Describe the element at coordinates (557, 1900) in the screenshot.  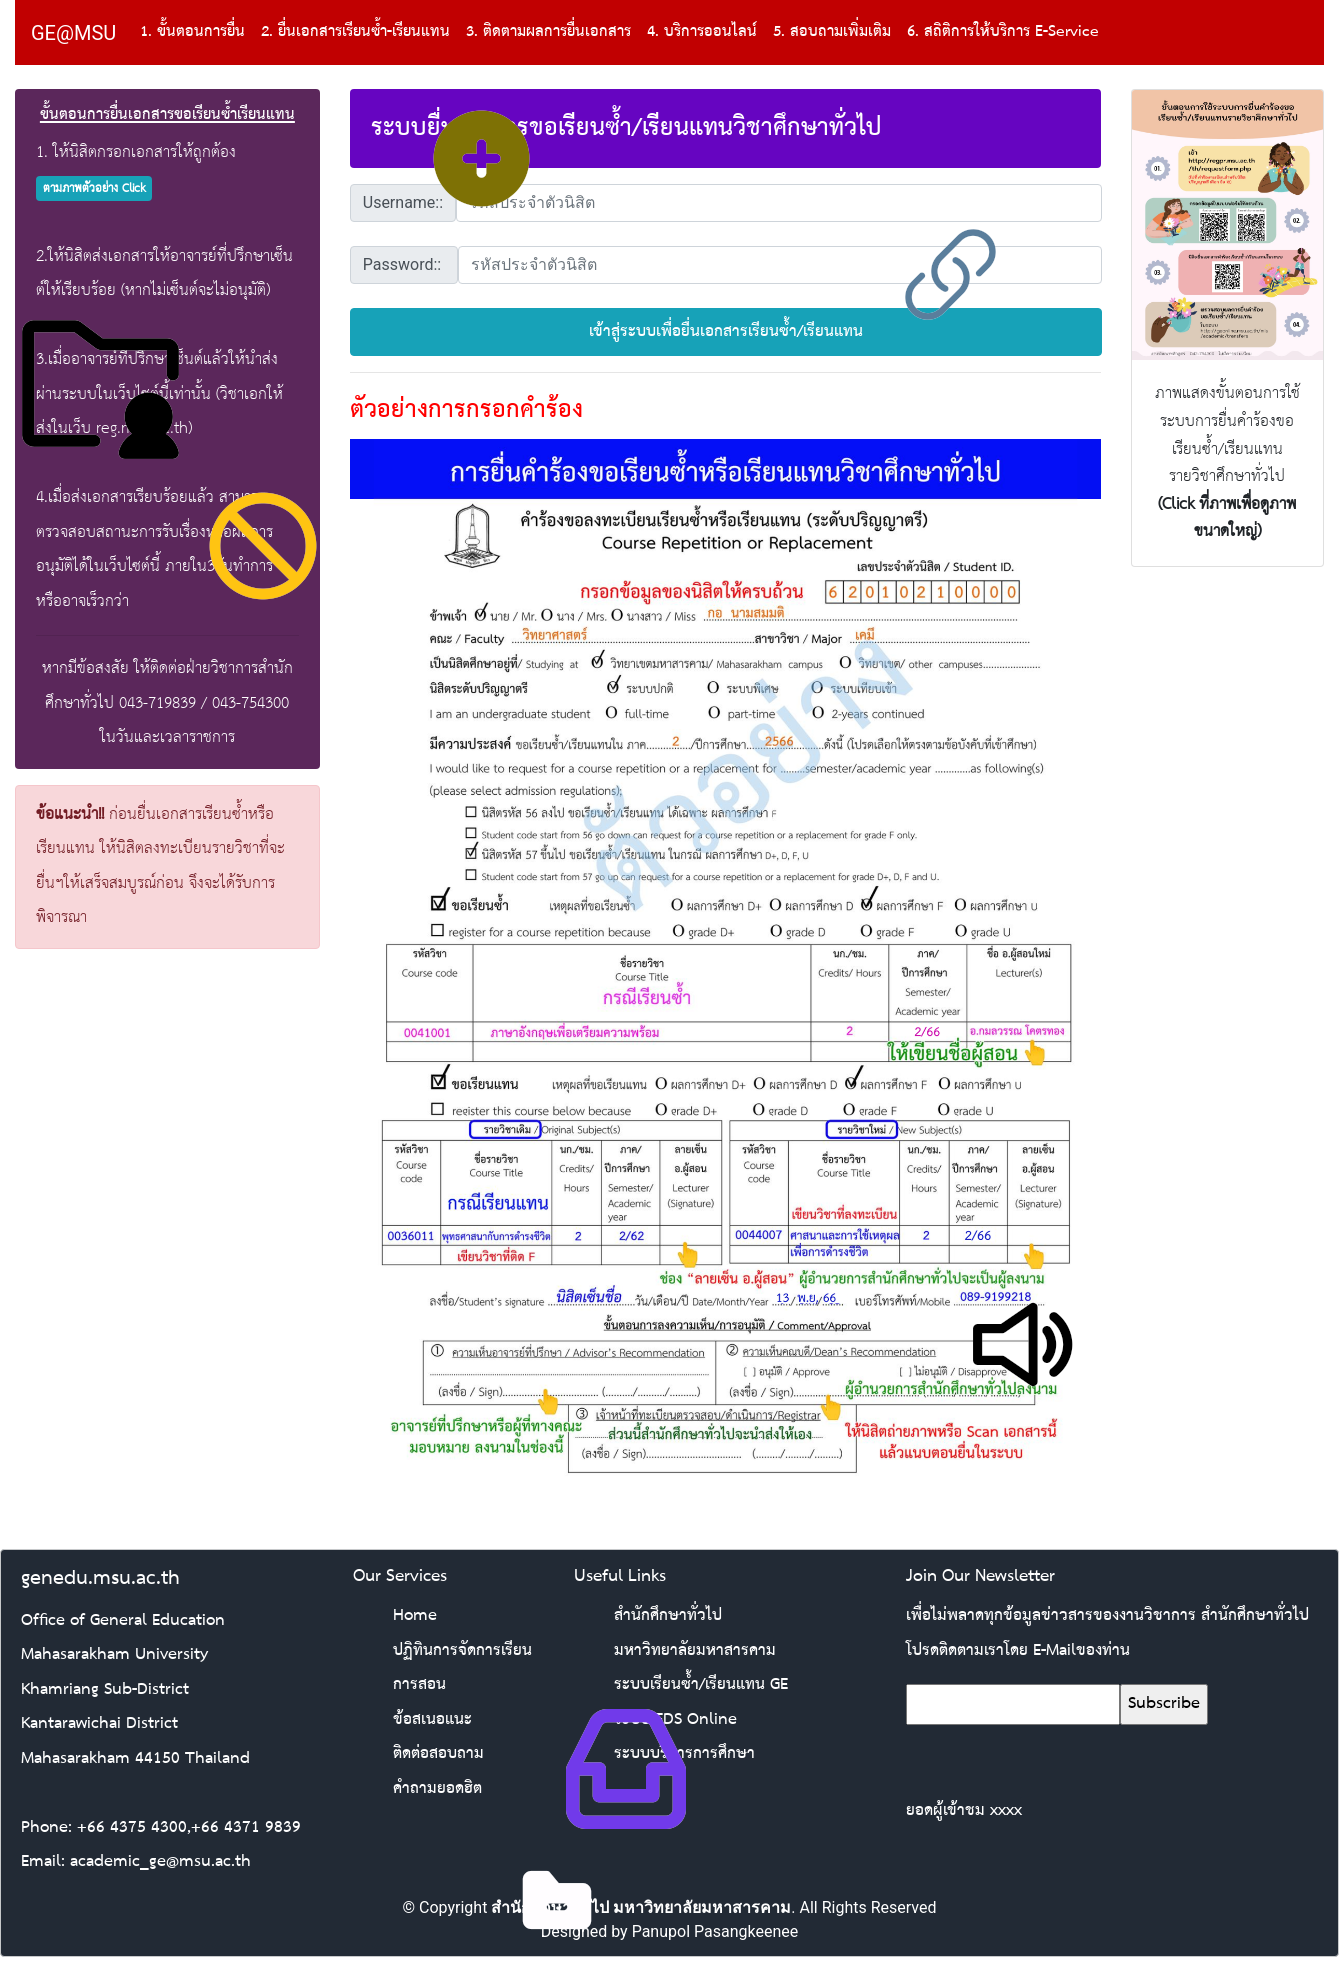
I see `remove a folder from your files` at that location.